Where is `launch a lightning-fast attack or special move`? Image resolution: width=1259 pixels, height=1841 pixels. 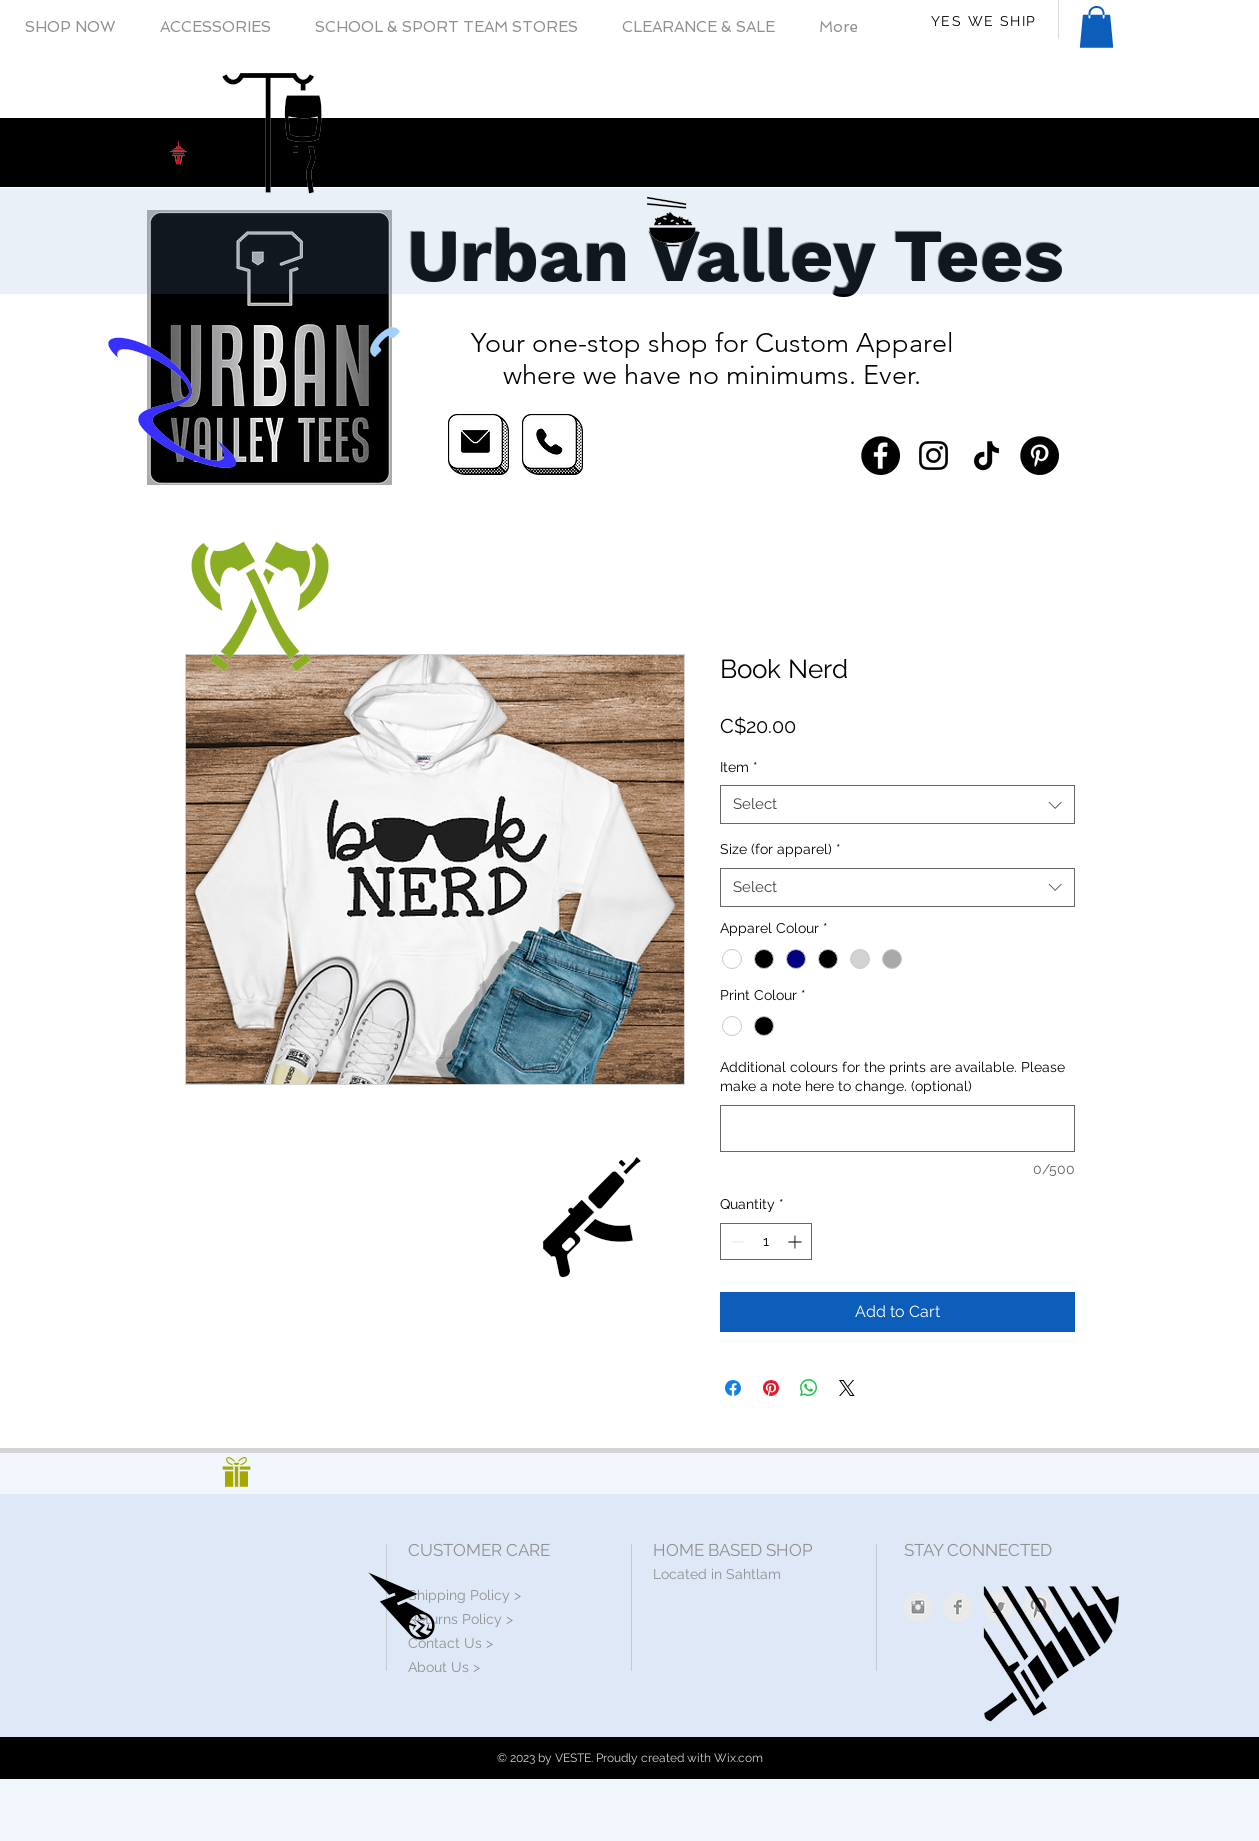 launch a lightning-fast attack or special move is located at coordinates (401, 1606).